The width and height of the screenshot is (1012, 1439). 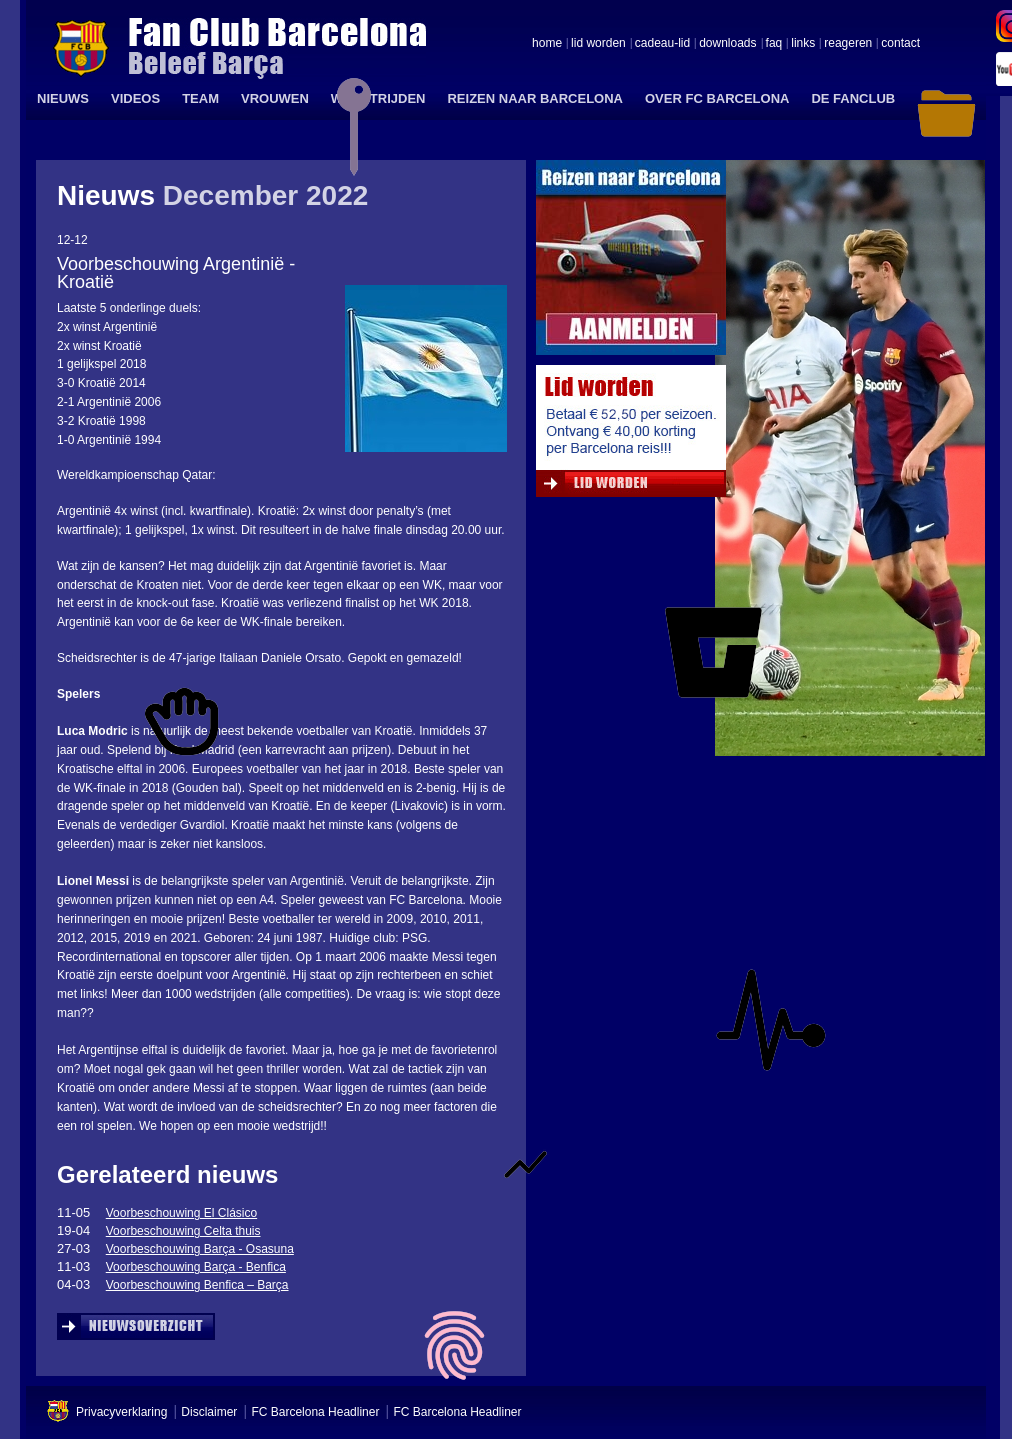 I want to click on view activity or health metrics, so click(x=771, y=1020).